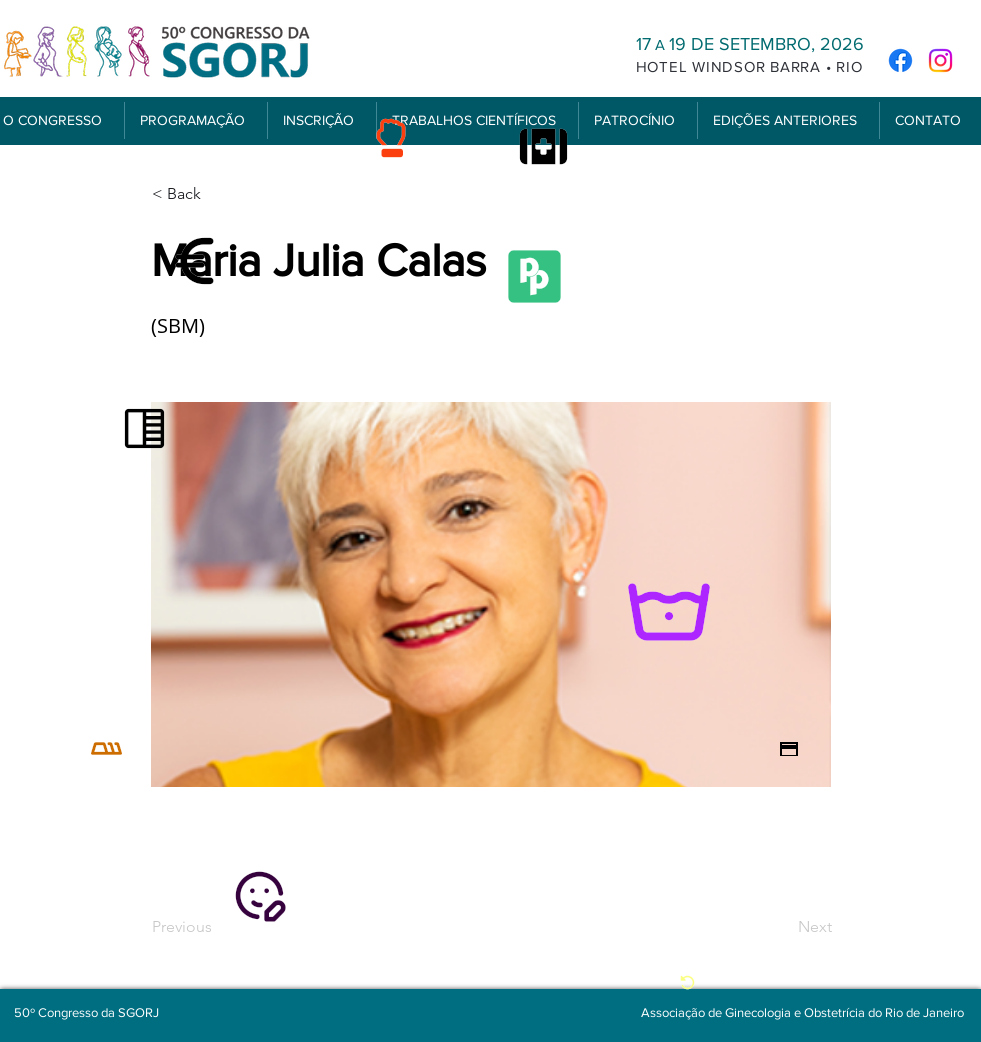 The height and width of the screenshot is (1042, 981). What do you see at coordinates (106, 748) in the screenshot?
I see `switch between open browser tabs` at bounding box center [106, 748].